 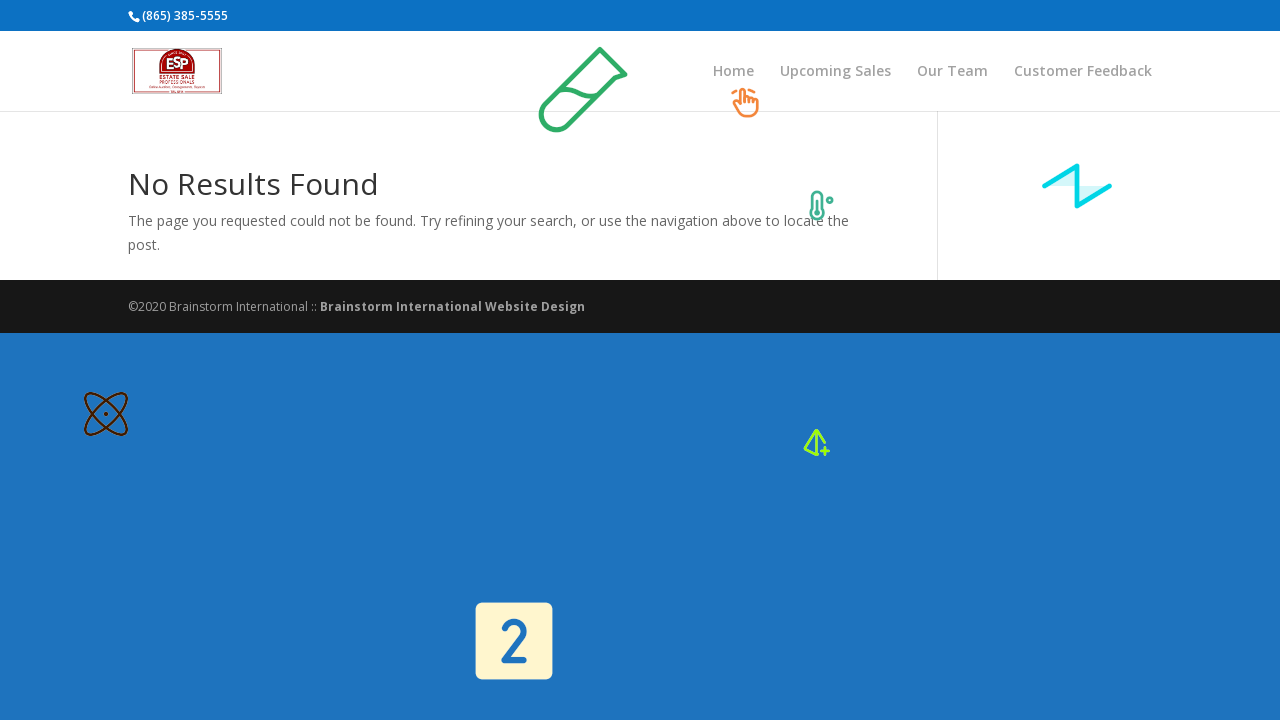 What do you see at coordinates (746, 102) in the screenshot?
I see `drag to move or reposition an element` at bounding box center [746, 102].